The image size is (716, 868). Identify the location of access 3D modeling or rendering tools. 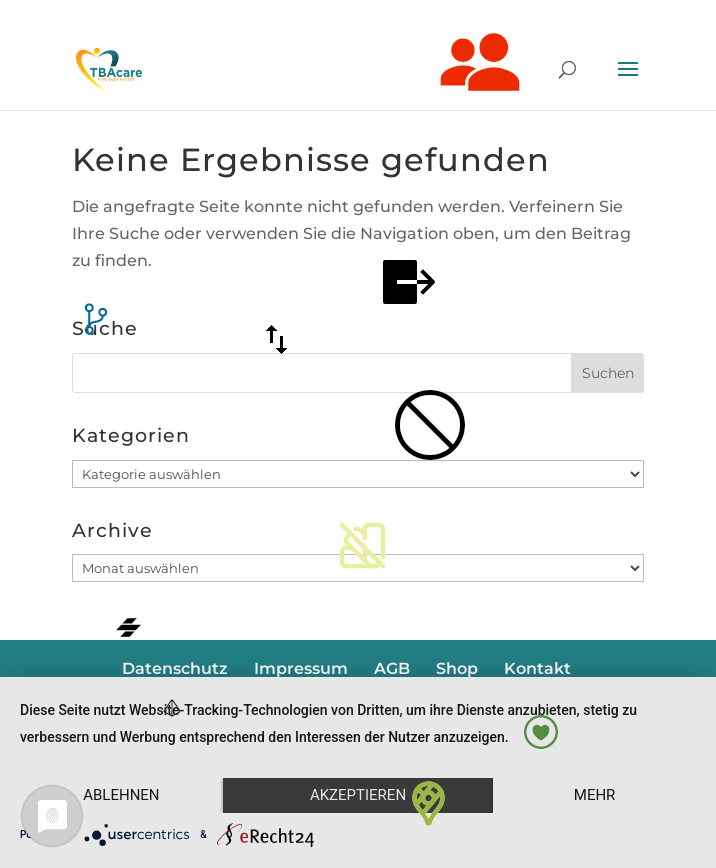
(172, 708).